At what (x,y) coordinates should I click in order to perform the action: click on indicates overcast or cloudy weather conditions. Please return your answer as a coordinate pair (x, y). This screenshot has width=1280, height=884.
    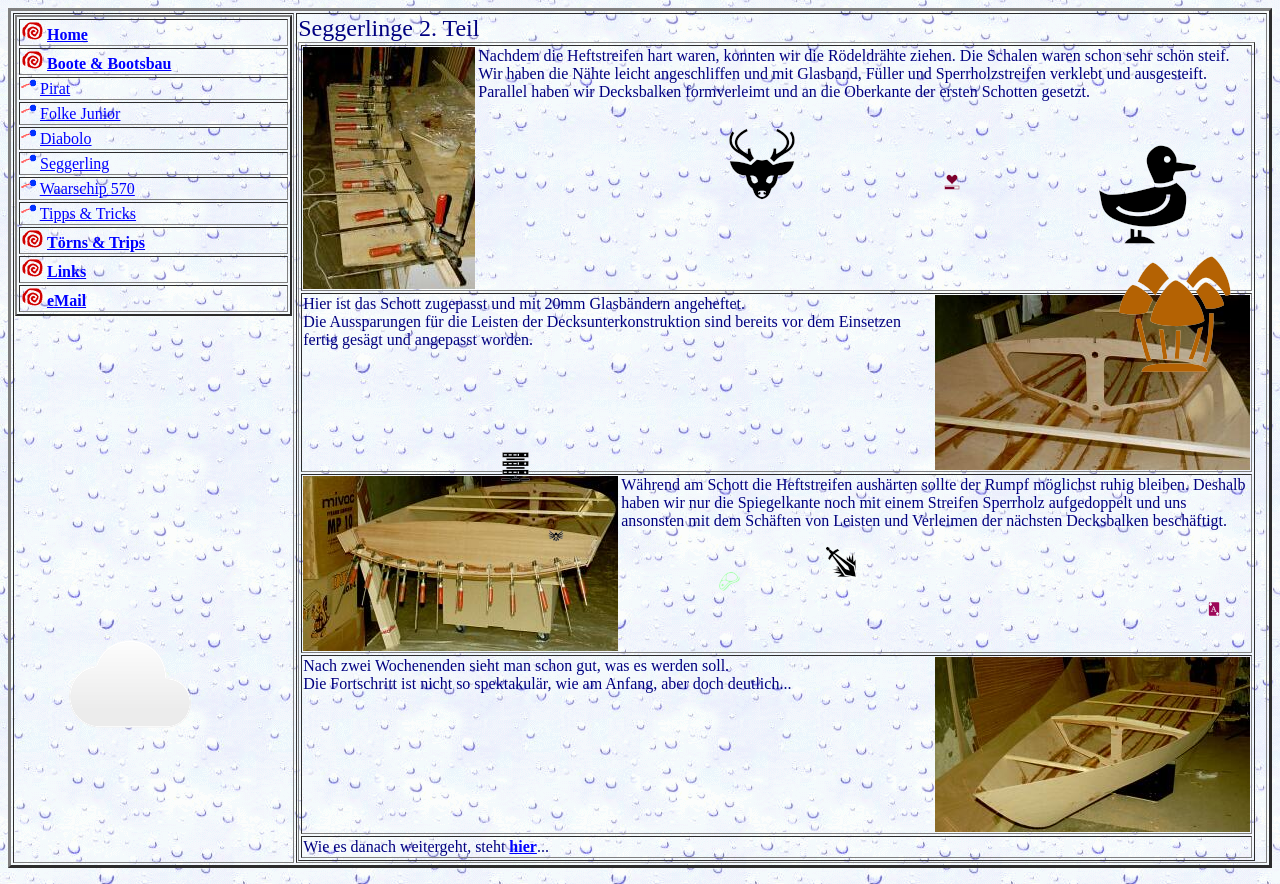
    Looking at the image, I should click on (130, 684).